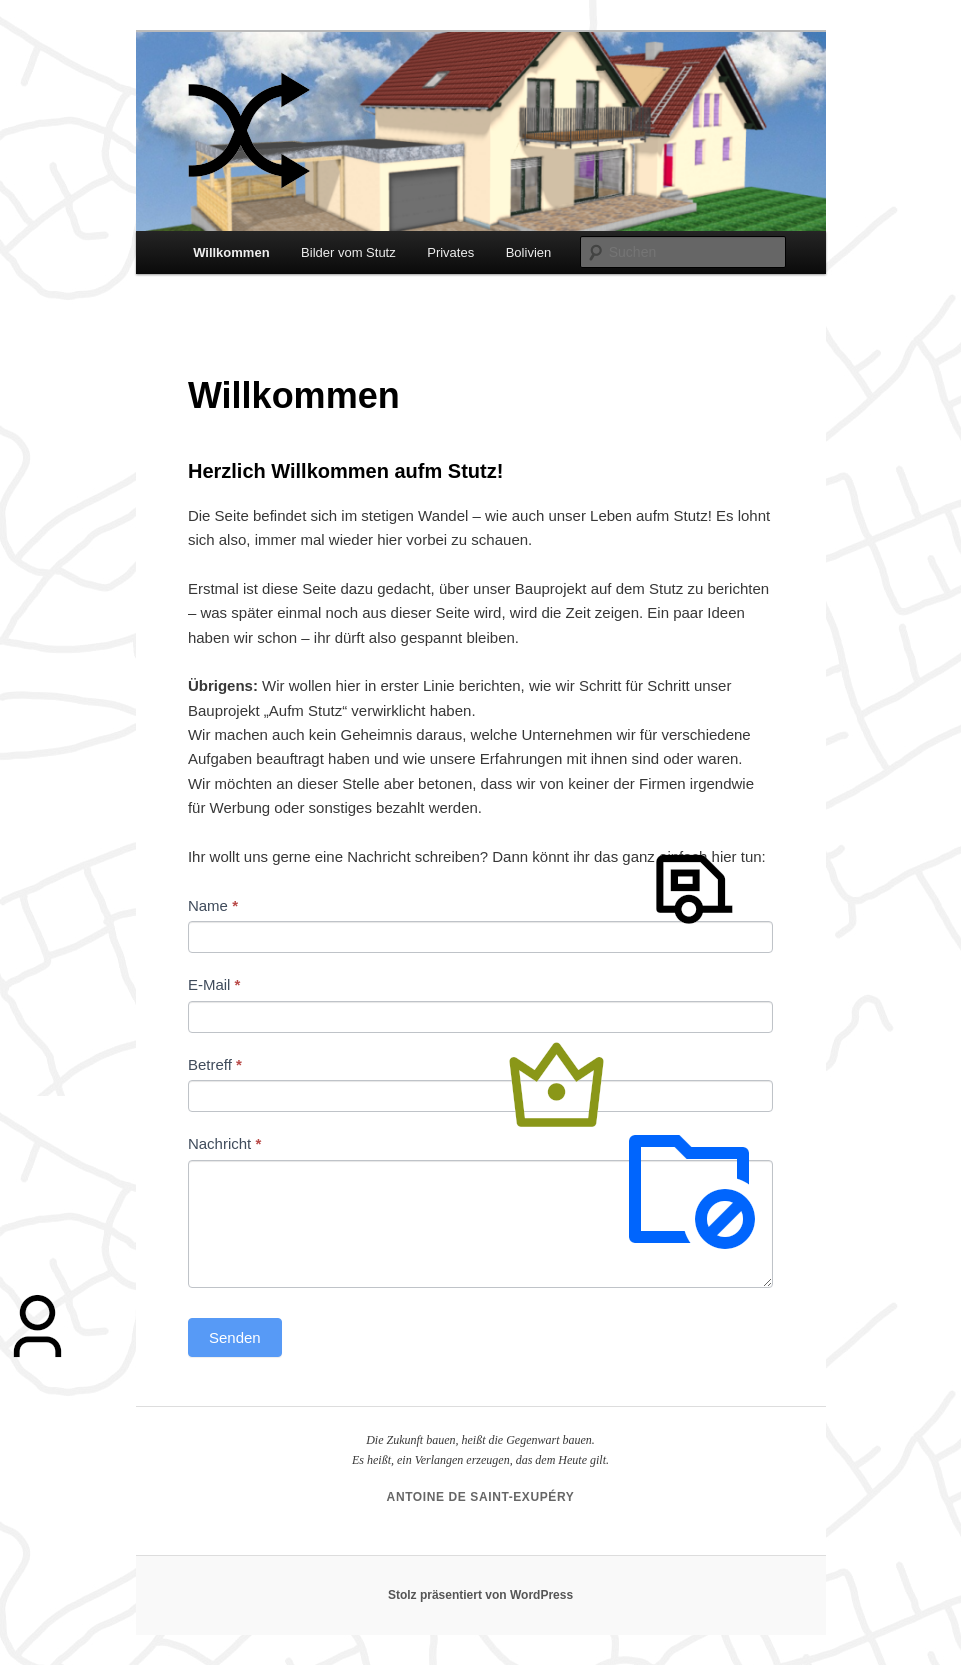  Describe the element at coordinates (689, 1189) in the screenshot. I see `access denied to this folder` at that location.